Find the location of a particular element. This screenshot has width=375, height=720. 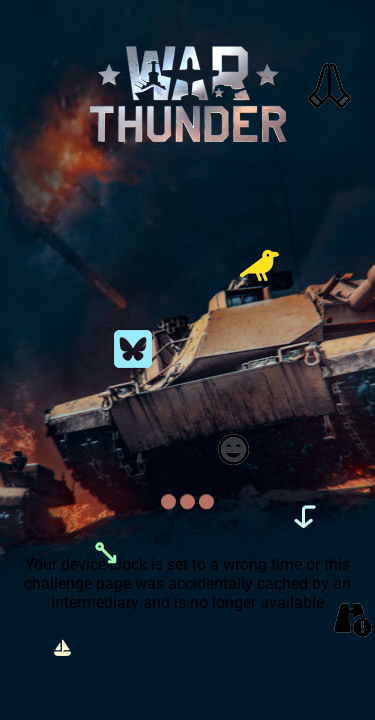

go back and down in navigation is located at coordinates (305, 516).